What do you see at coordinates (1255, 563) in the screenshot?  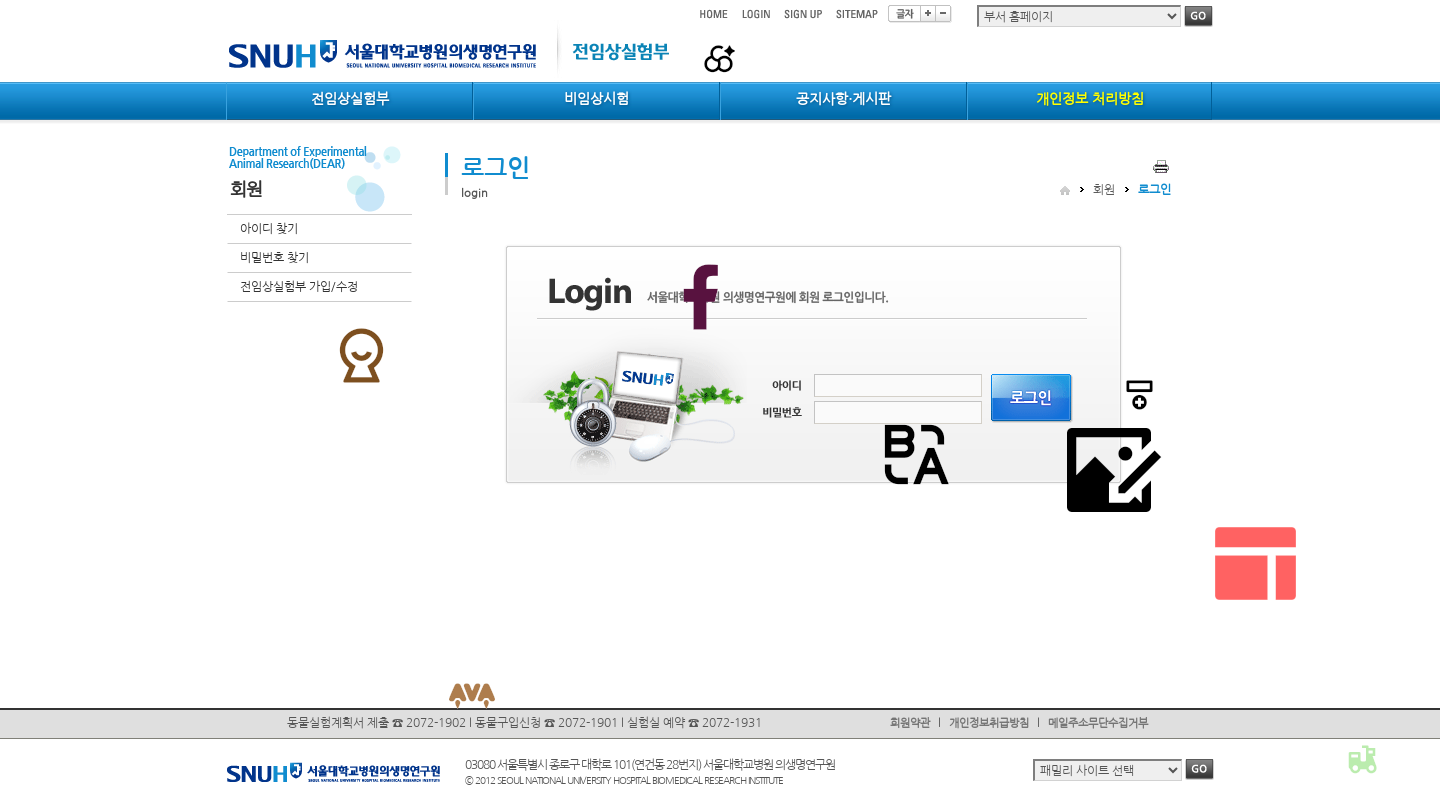 I see `switch to grid layout view` at bounding box center [1255, 563].